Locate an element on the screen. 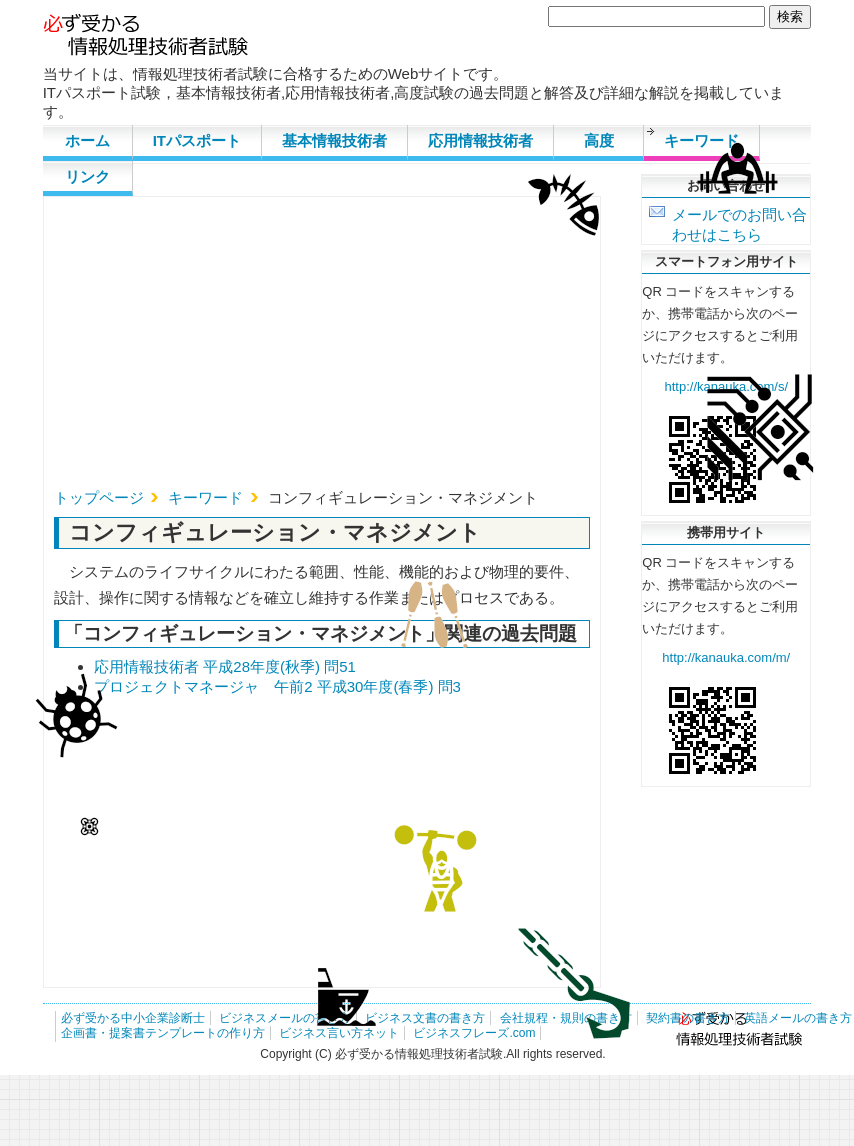 The width and height of the screenshot is (854, 1146). access hardware or system settings is located at coordinates (760, 427).